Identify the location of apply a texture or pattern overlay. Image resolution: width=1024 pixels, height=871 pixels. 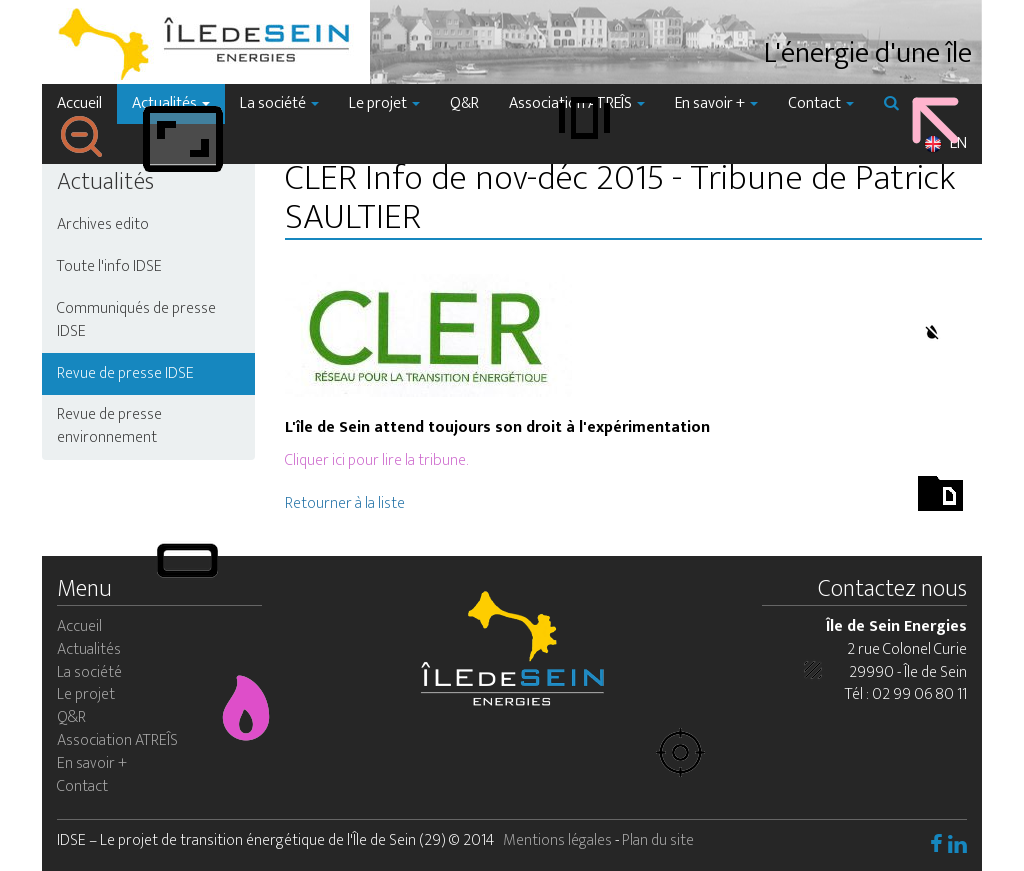
(813, 670).